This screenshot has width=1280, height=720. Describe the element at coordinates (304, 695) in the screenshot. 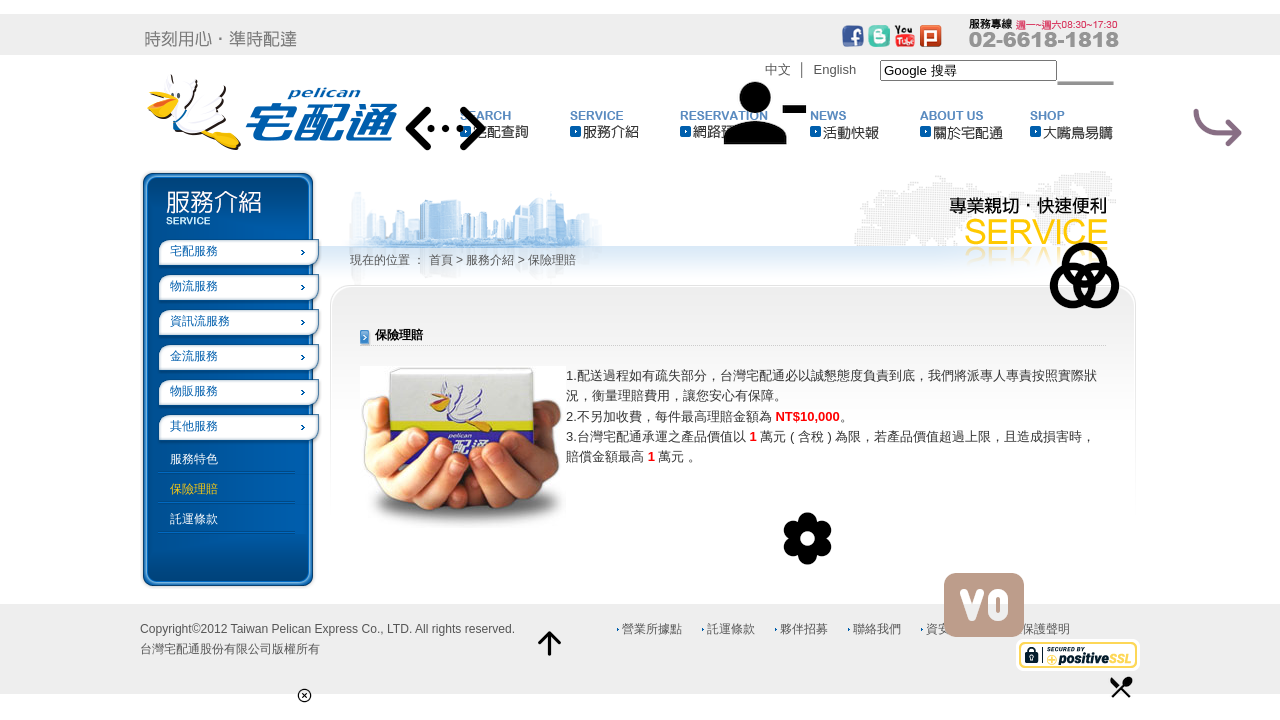

I see `close or dismiss a dialog` at that location.